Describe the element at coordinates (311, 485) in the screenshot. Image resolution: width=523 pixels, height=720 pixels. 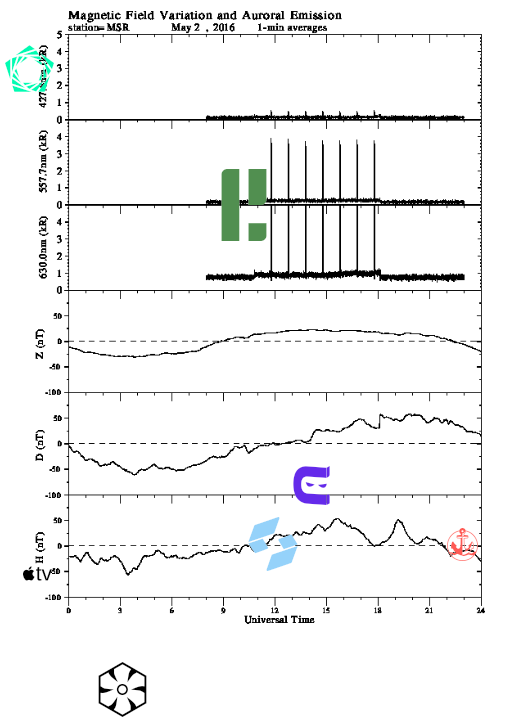
I see `coding ninjas brand logo` at that location.